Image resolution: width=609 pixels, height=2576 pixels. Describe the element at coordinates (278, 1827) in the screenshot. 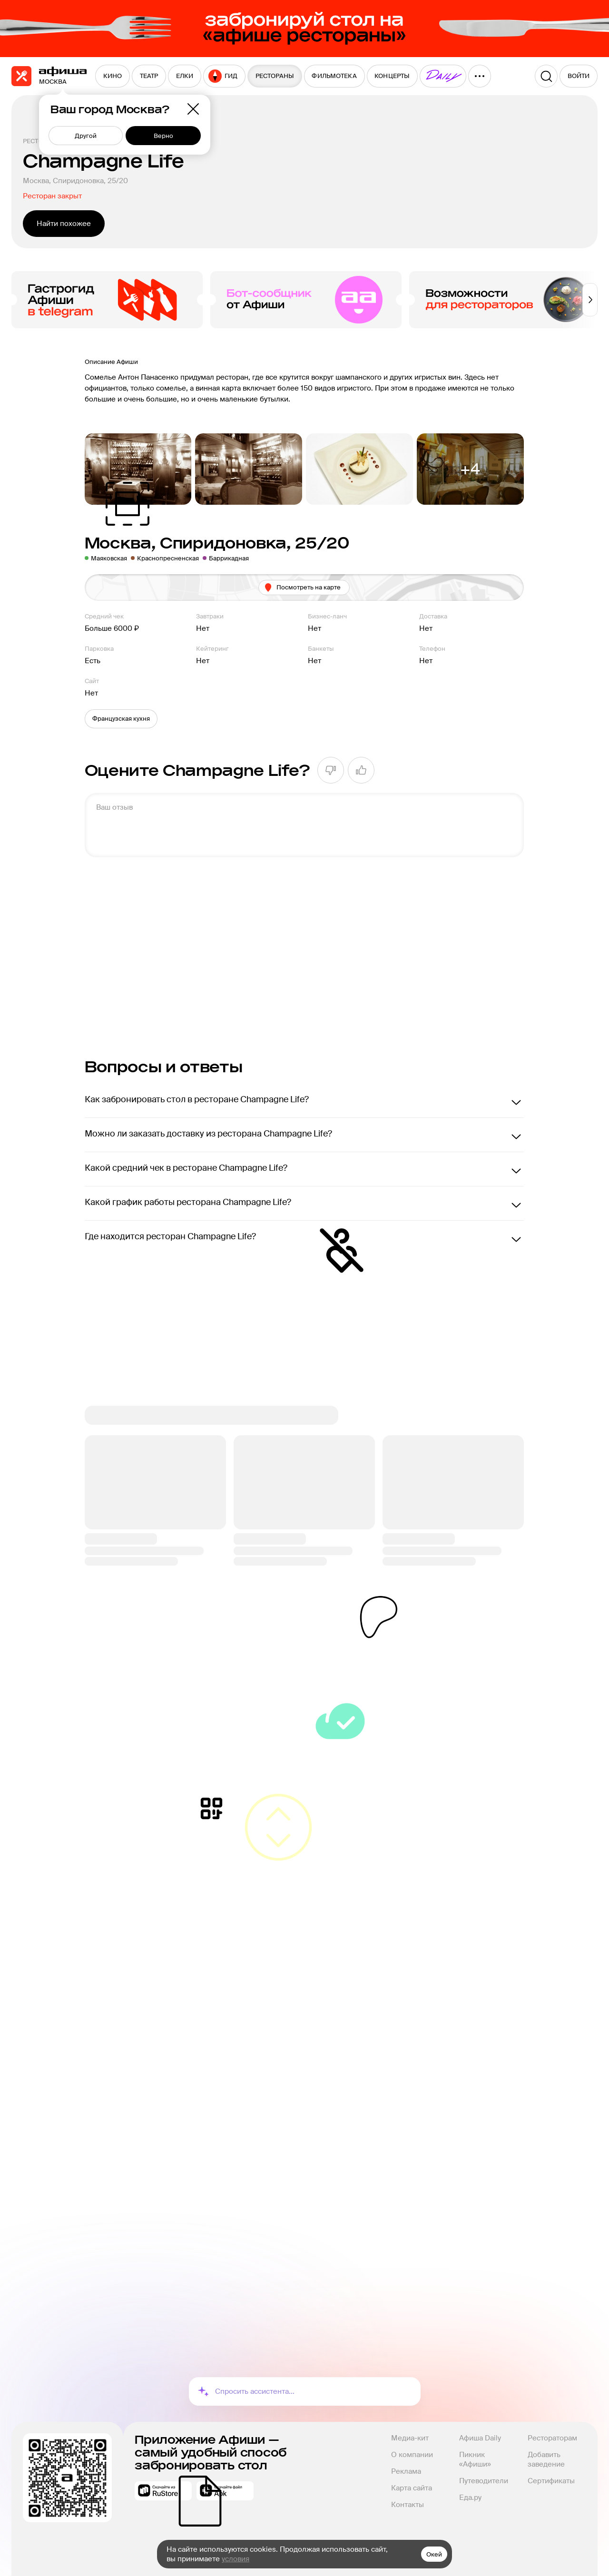

I see `expand or collapse content` at that location.